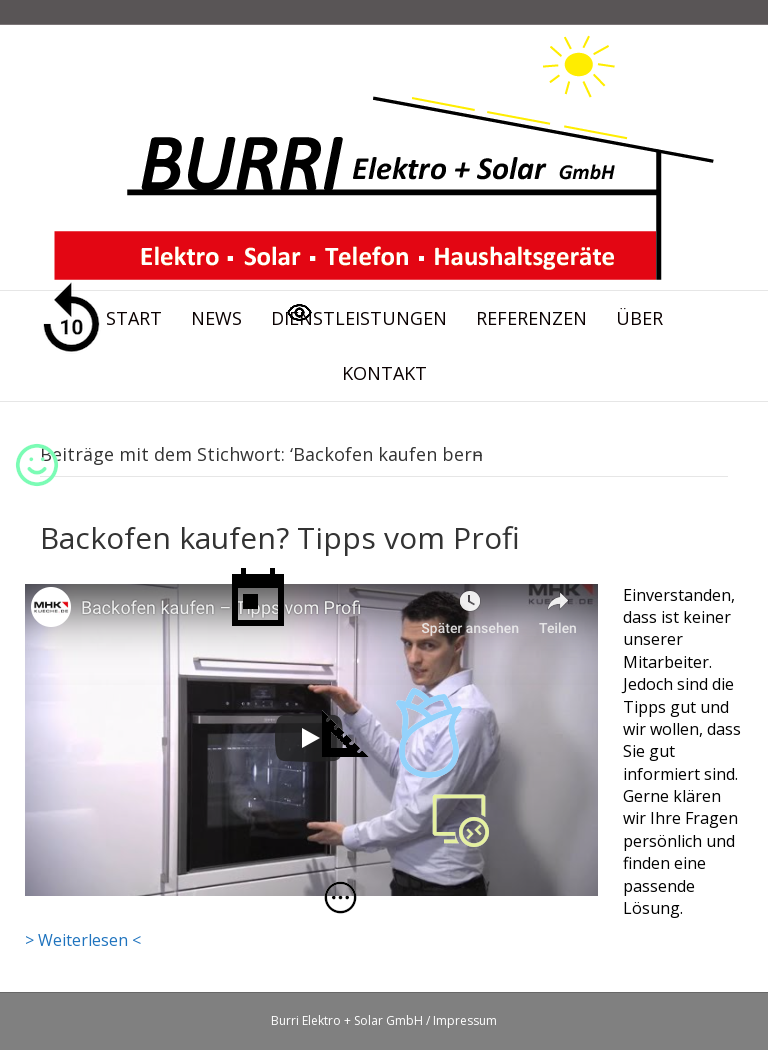  Describe the element at coordinates (459, 817) in the screenshot. I see `connect to a remote virtual machine` at that location.